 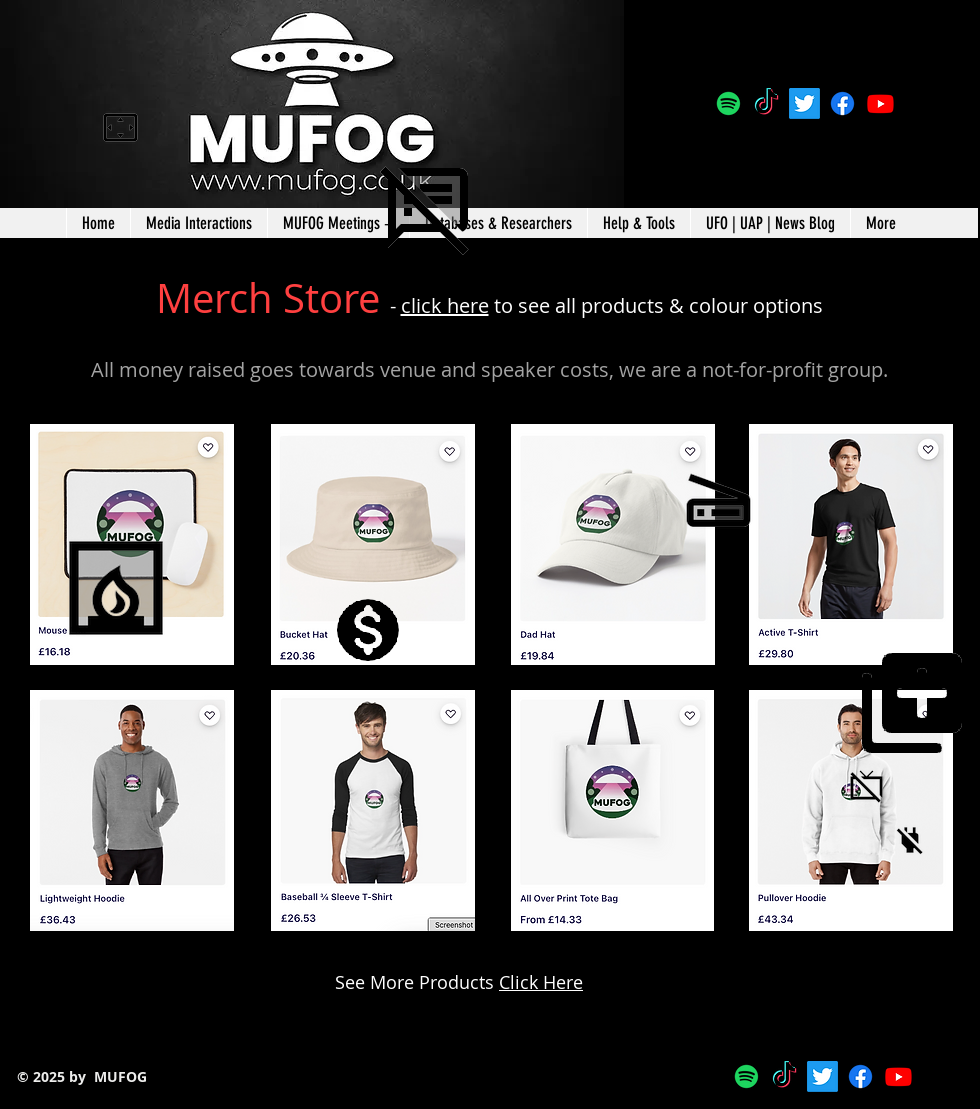 What do you see at coordinates (866, 786) in the screenshot?
I see `tv or display is currently off or disabled` at bounding box center [866, 786].